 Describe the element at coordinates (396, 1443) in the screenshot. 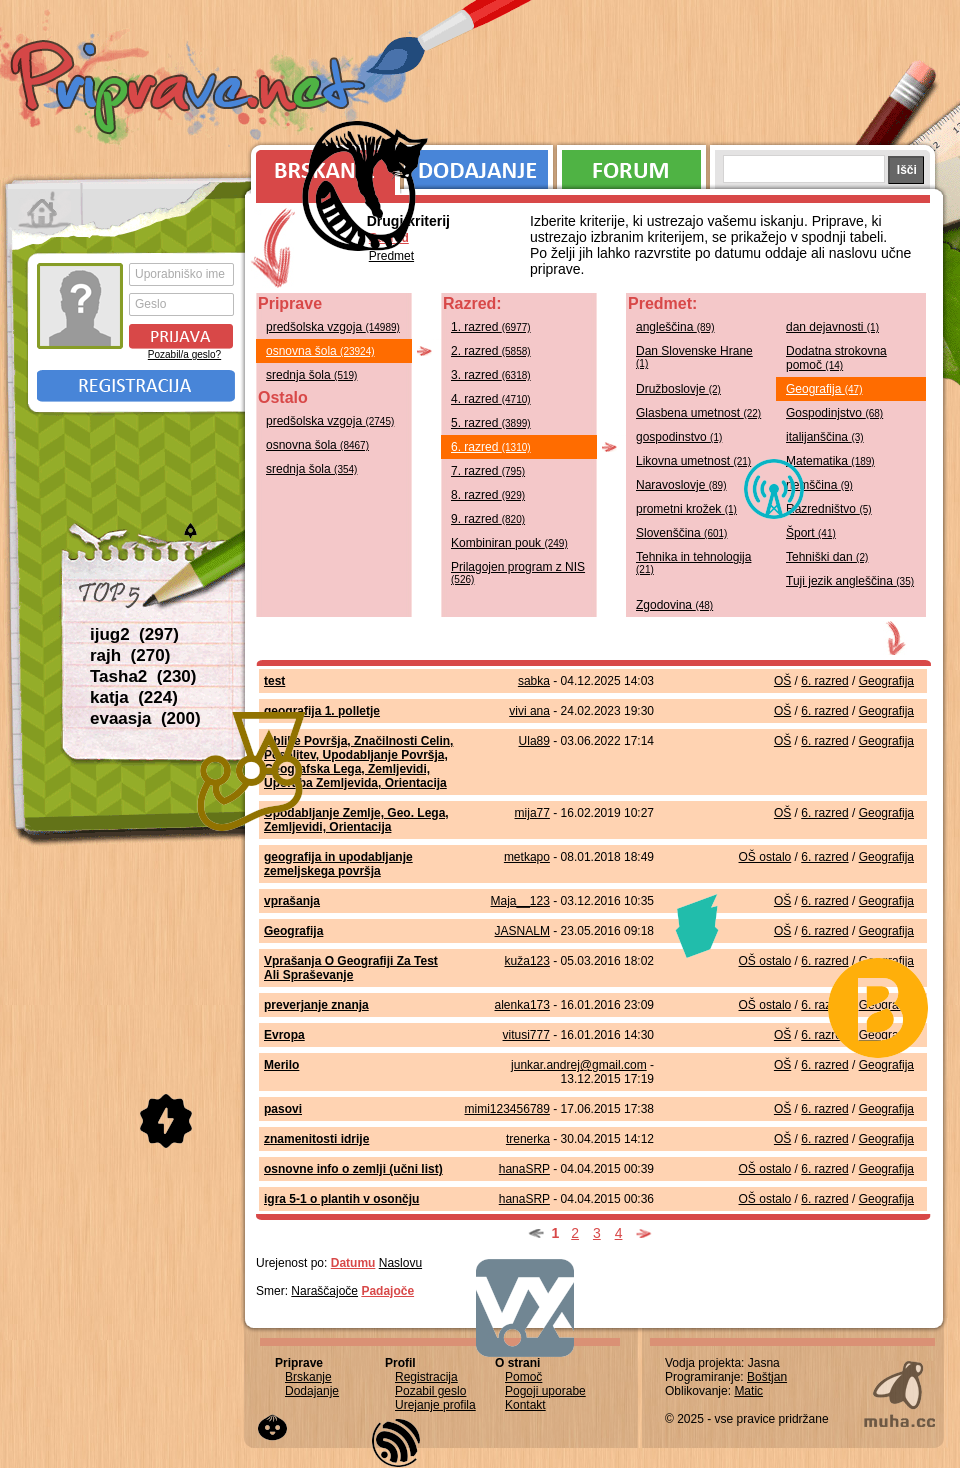

I see `espressif systems company logo` at that location.